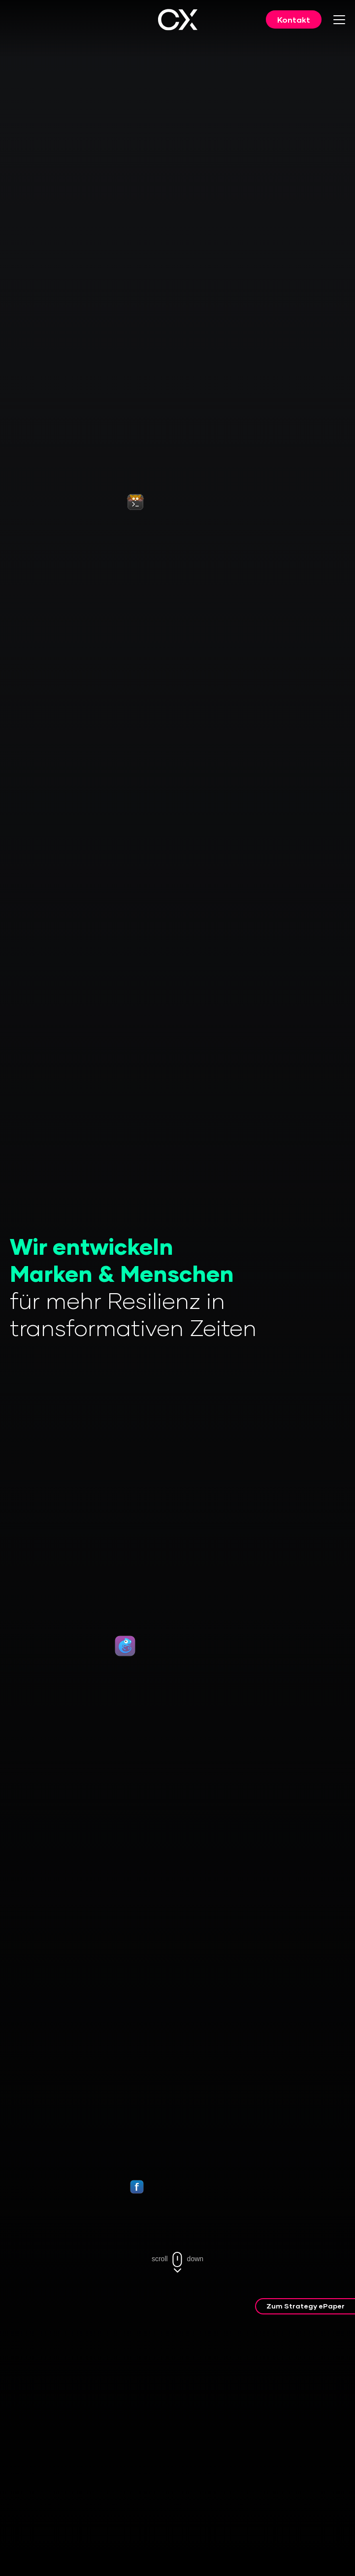 Image resolution: width=355 pixels, height=2576 pixels. I want to click on open kitty terminal emulator, so click(135, 502).